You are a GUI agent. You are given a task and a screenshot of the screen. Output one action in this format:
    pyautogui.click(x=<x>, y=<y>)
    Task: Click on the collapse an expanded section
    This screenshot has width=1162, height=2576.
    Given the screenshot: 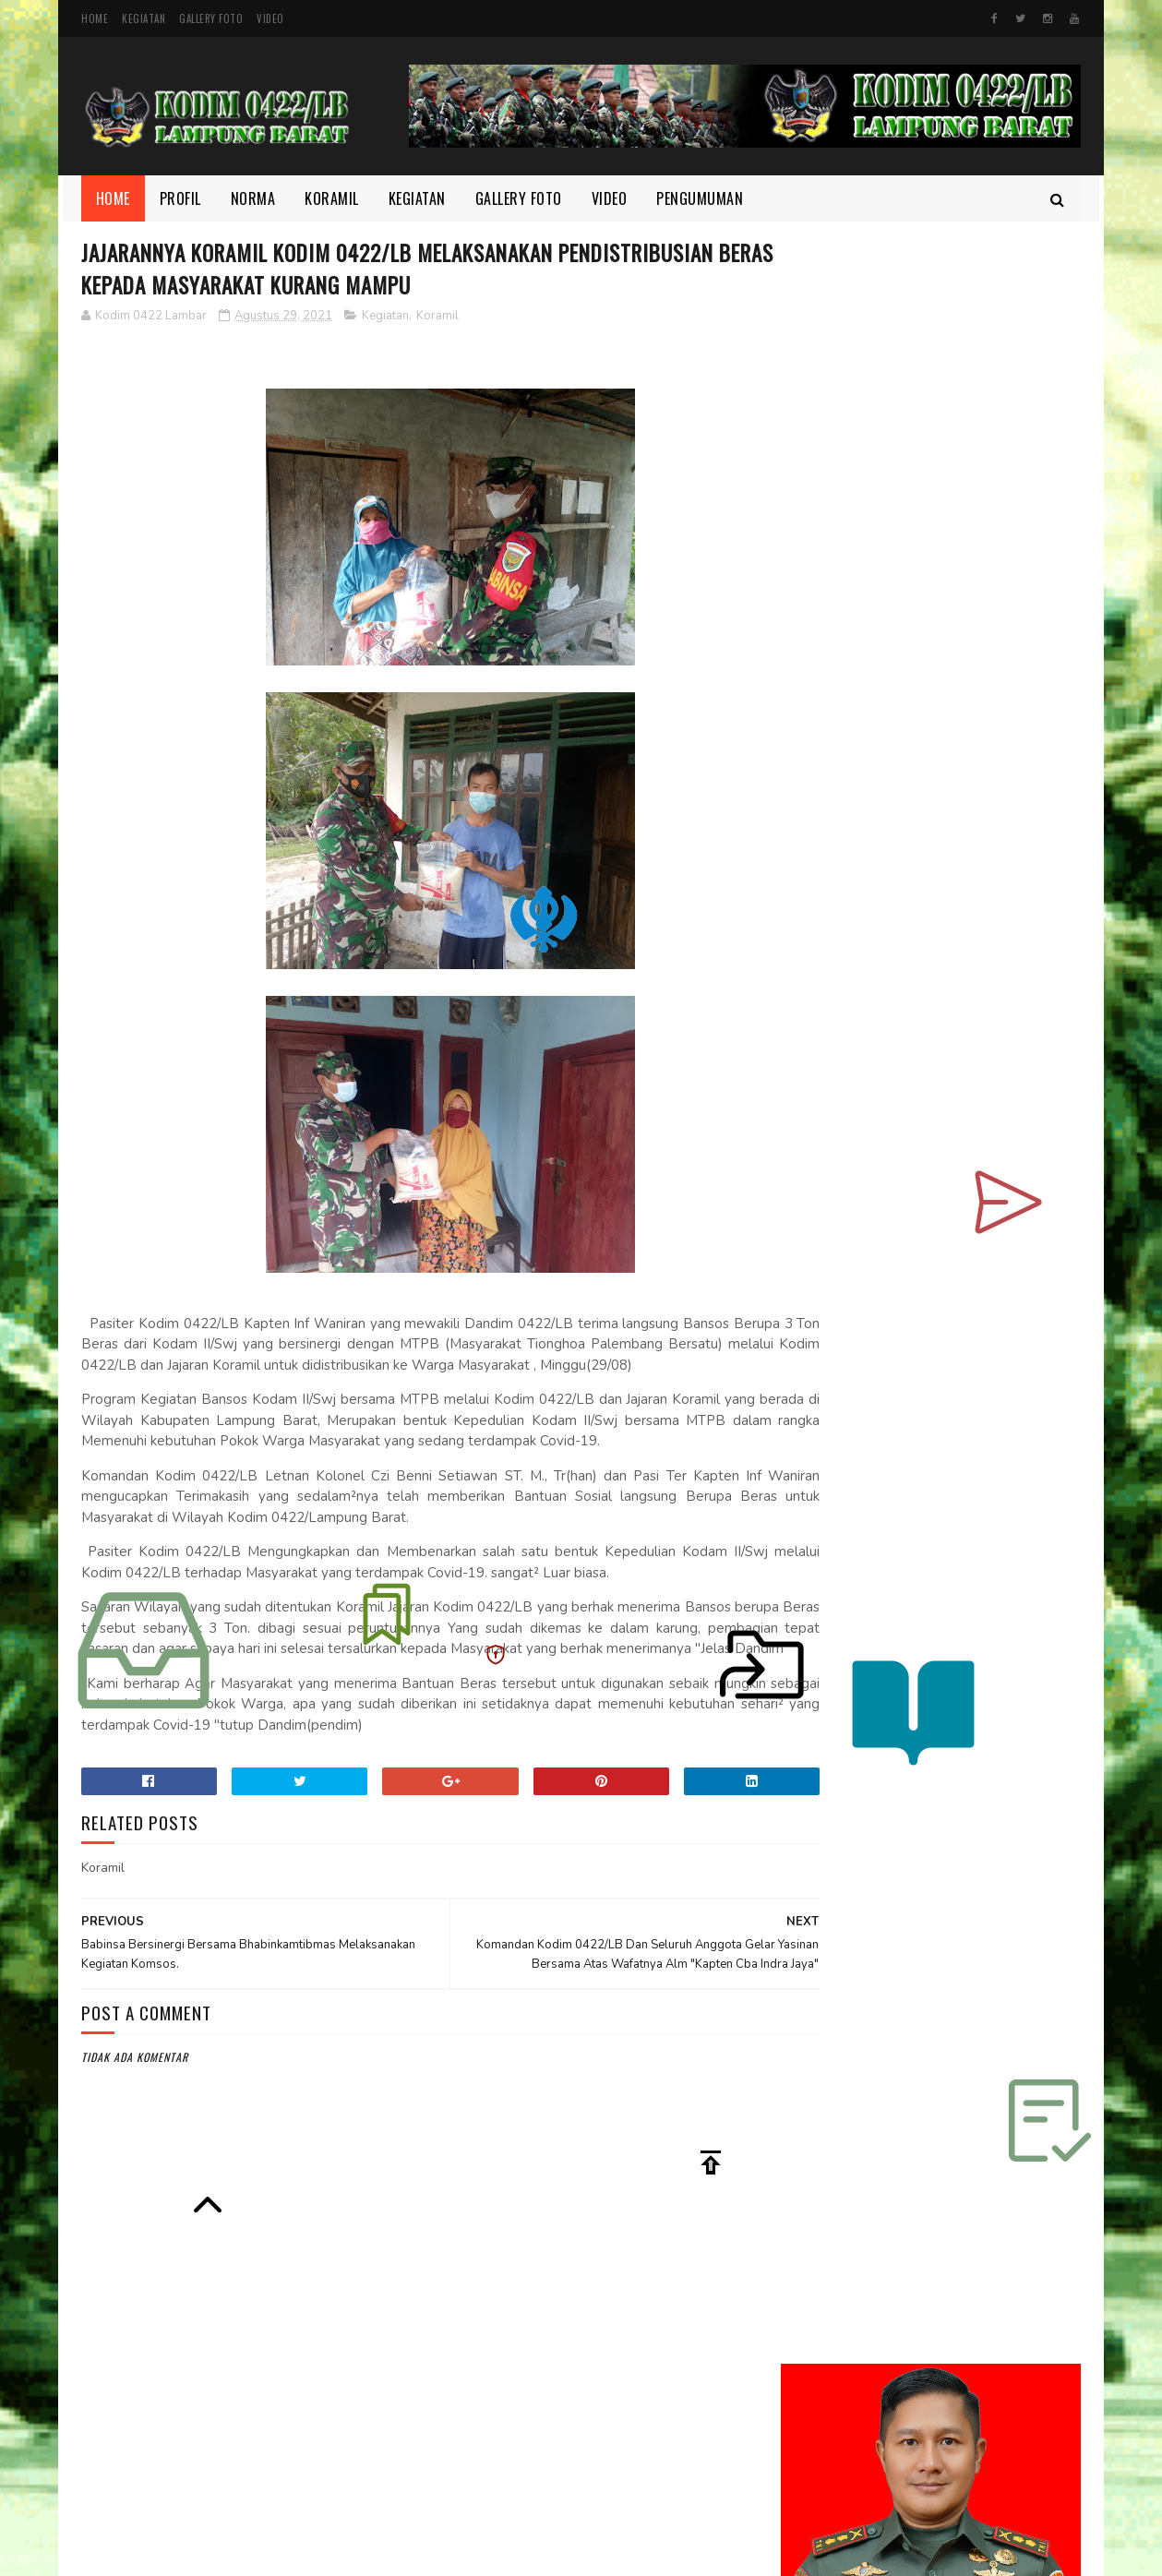 What is the action you would take?
    pyautogui.click(x=208, y=2205)
    